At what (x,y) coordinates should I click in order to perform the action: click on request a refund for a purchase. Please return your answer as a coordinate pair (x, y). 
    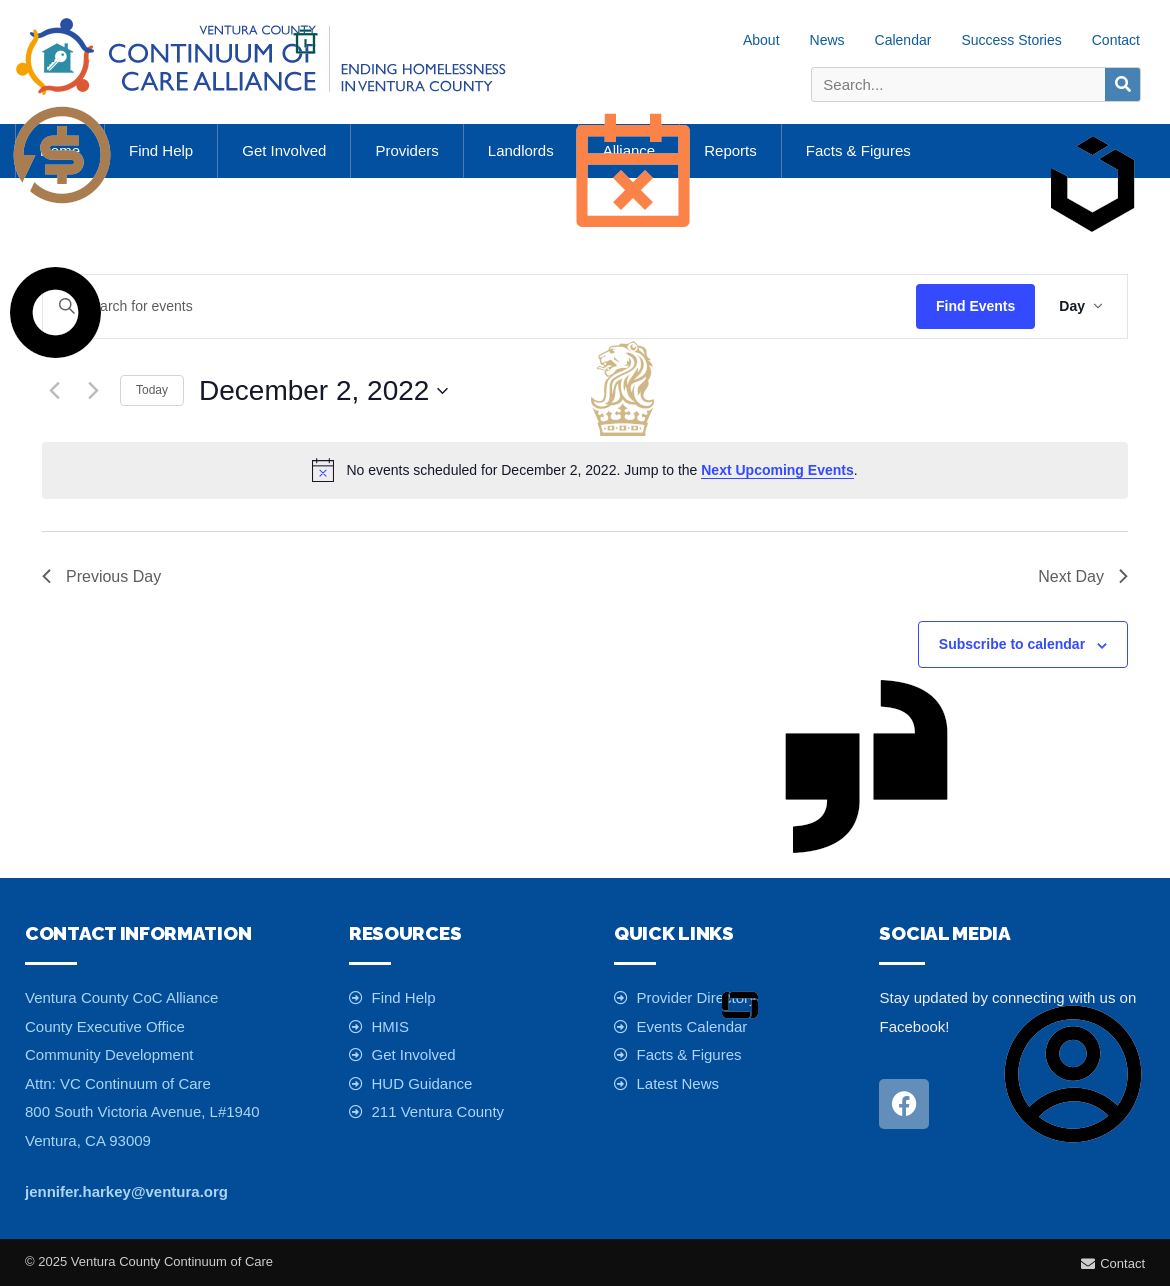
    Looking at the image, I should click on (62, 155).